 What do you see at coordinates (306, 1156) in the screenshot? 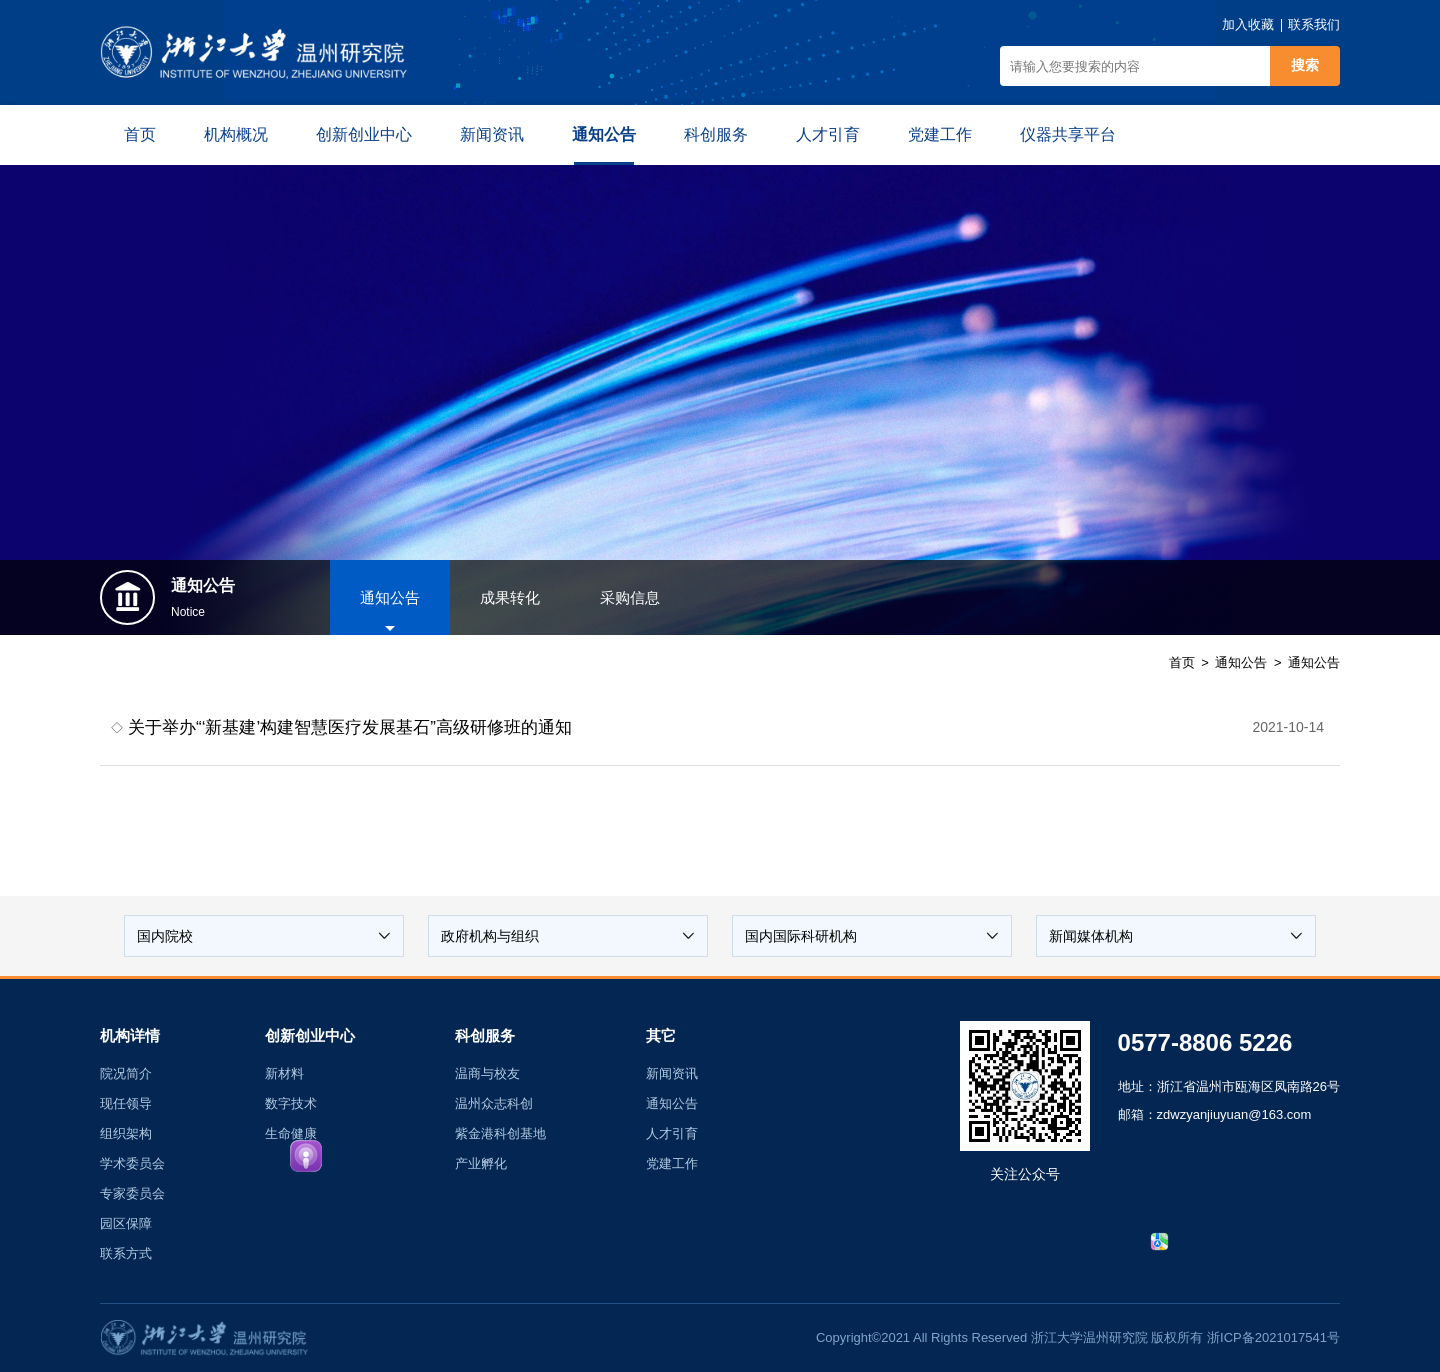
I see `open the podcasts app` at bounding box center [306, 1156].